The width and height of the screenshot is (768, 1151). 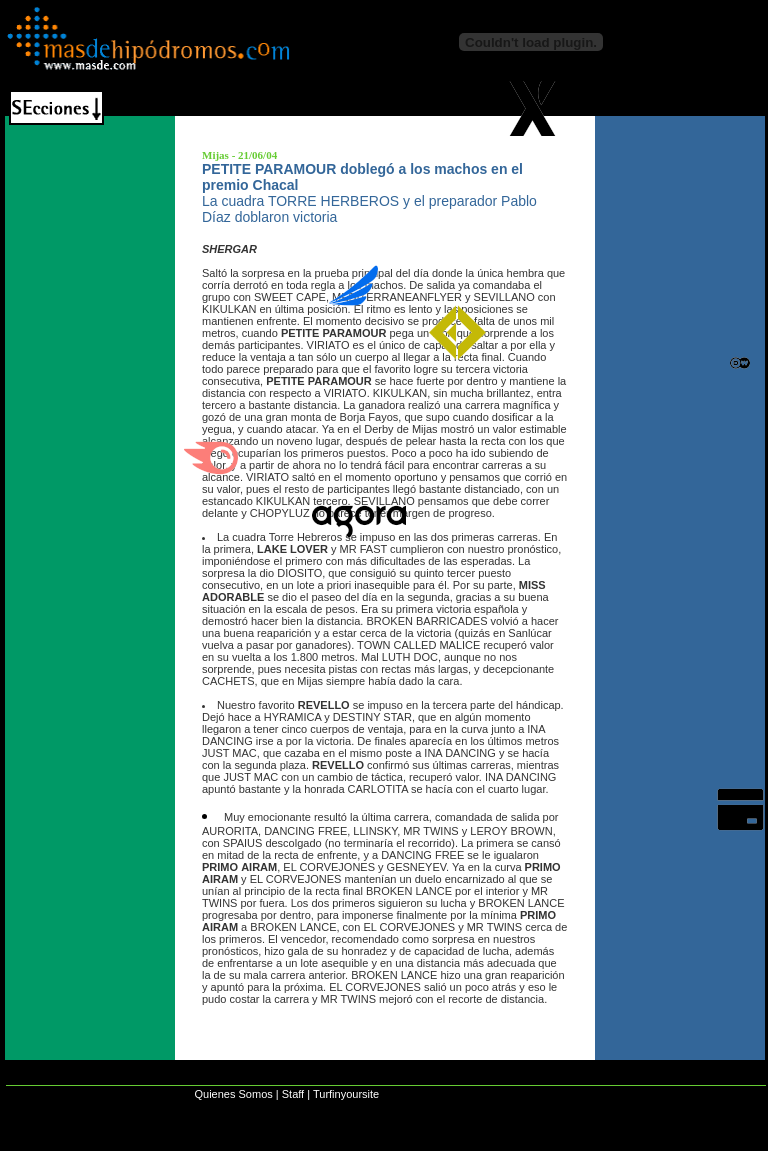 What do you see at coordinates (532, 108) in the screenshot?
I see `xstate library logo` at bounding box center [532, 108].